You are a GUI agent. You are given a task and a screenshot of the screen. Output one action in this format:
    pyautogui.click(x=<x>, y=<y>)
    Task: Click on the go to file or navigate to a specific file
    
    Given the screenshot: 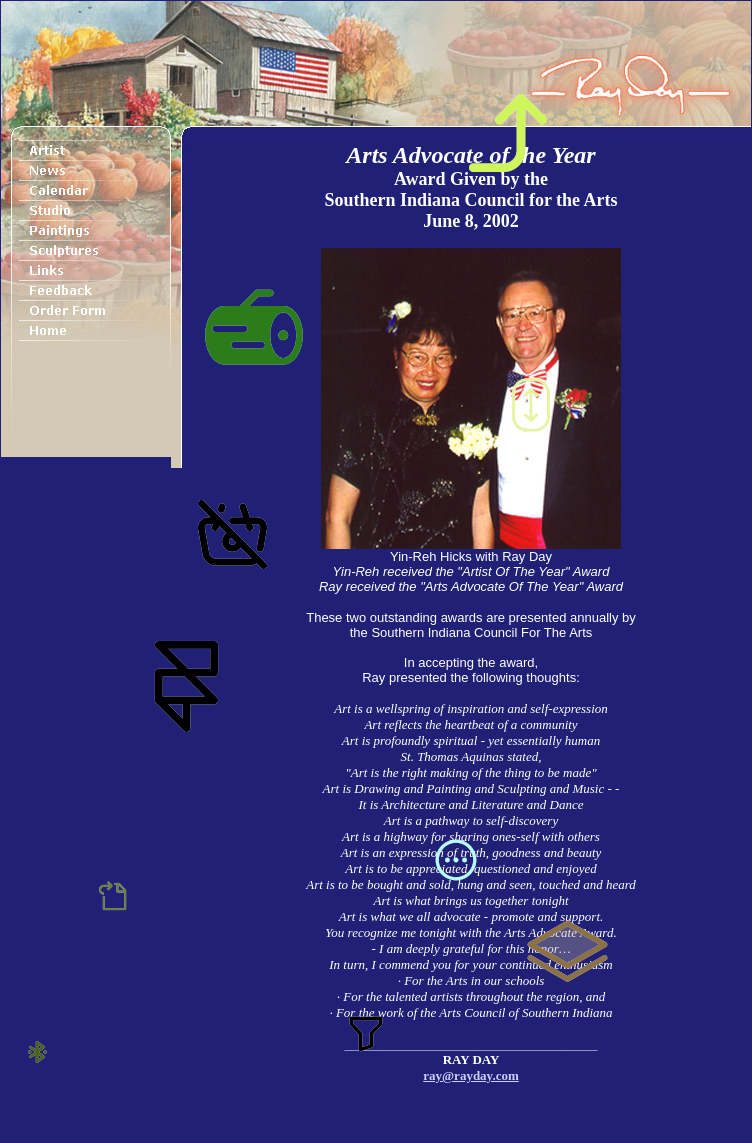 What is the action you would take?
    pyautogui.click(x=114, y=896)
    